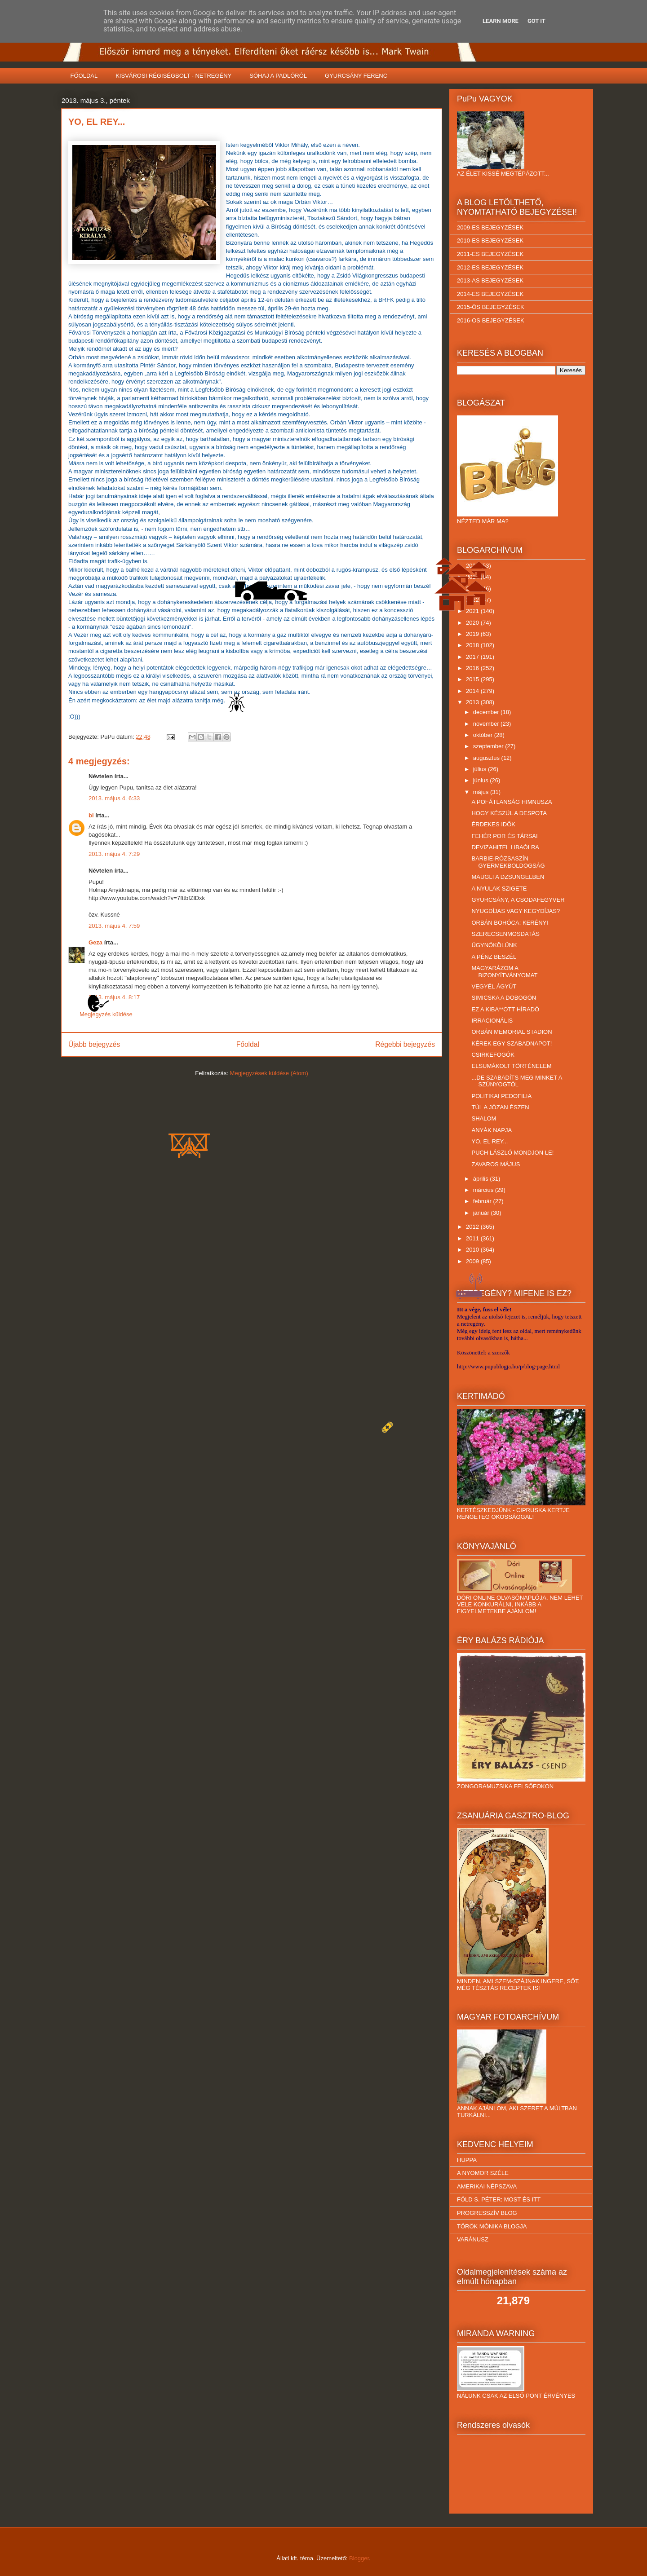 The height and width of the screenshot is (2576, 647). Describe the element at coordinates (271, 591) in the screenshot. I see `access formula 1 racing game or content` at that location.